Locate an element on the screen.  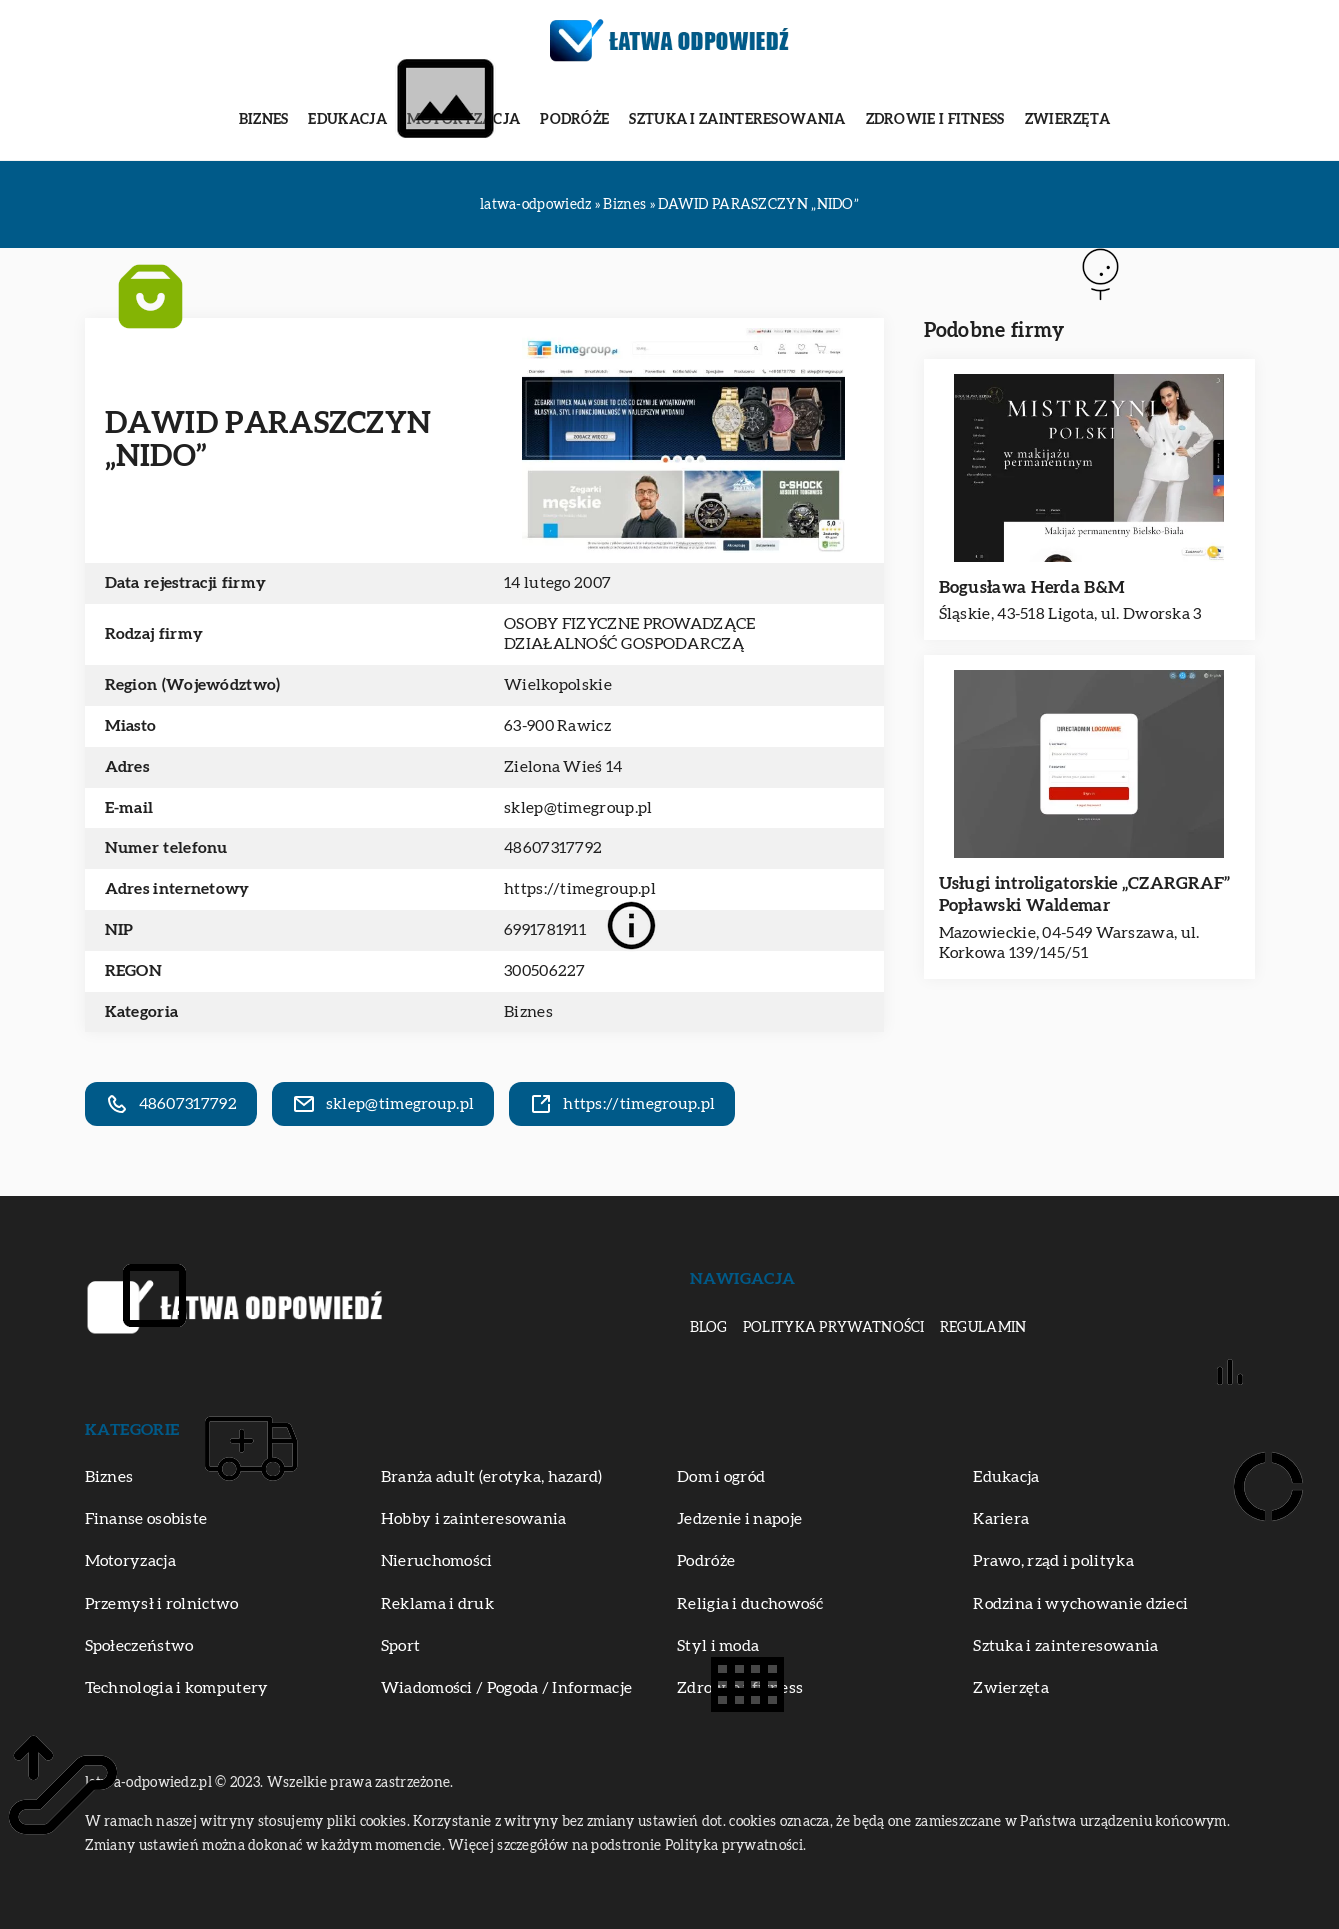
switch to comfortable grid view is located at coordinates (745, 1684).